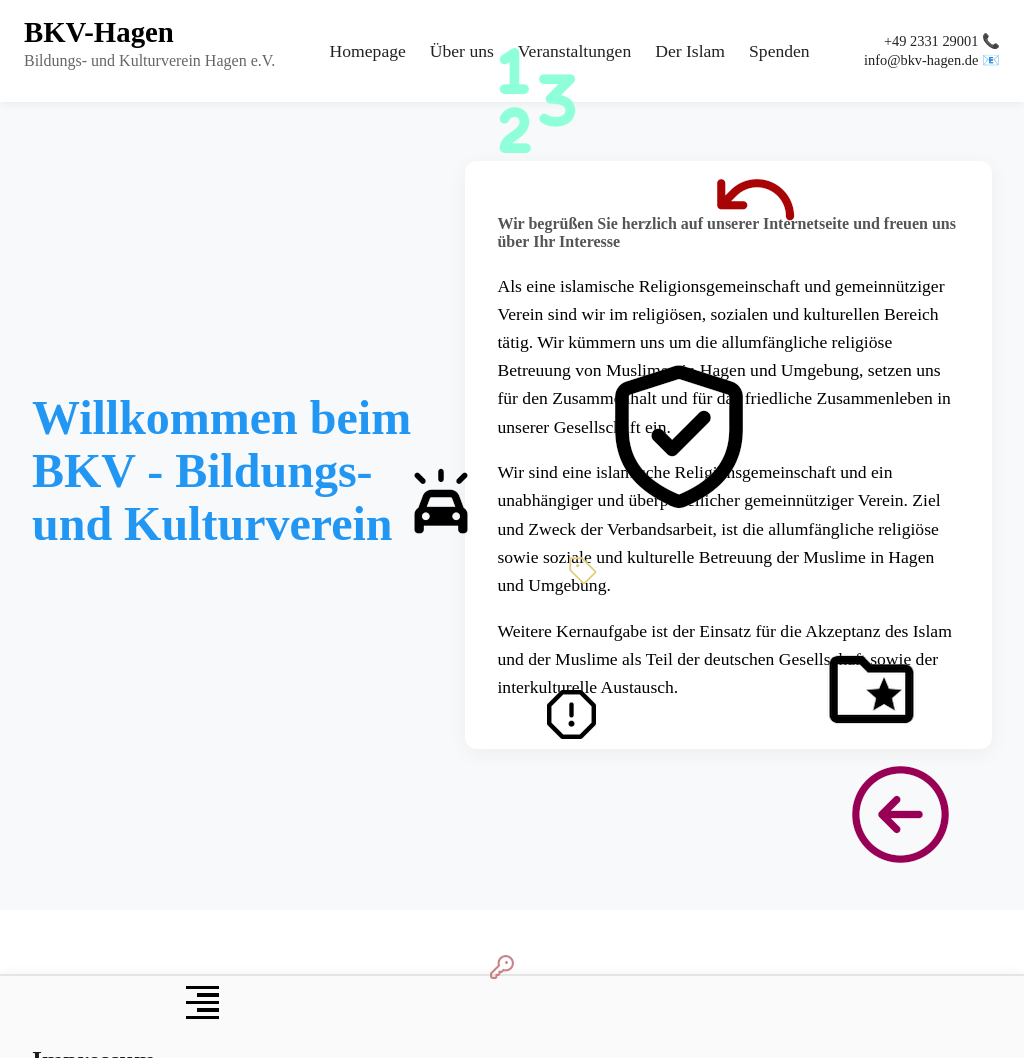 The height and width of the screenshot is (1058, 1024). I want to click on access your starred or favorite files, so click(871, 689).